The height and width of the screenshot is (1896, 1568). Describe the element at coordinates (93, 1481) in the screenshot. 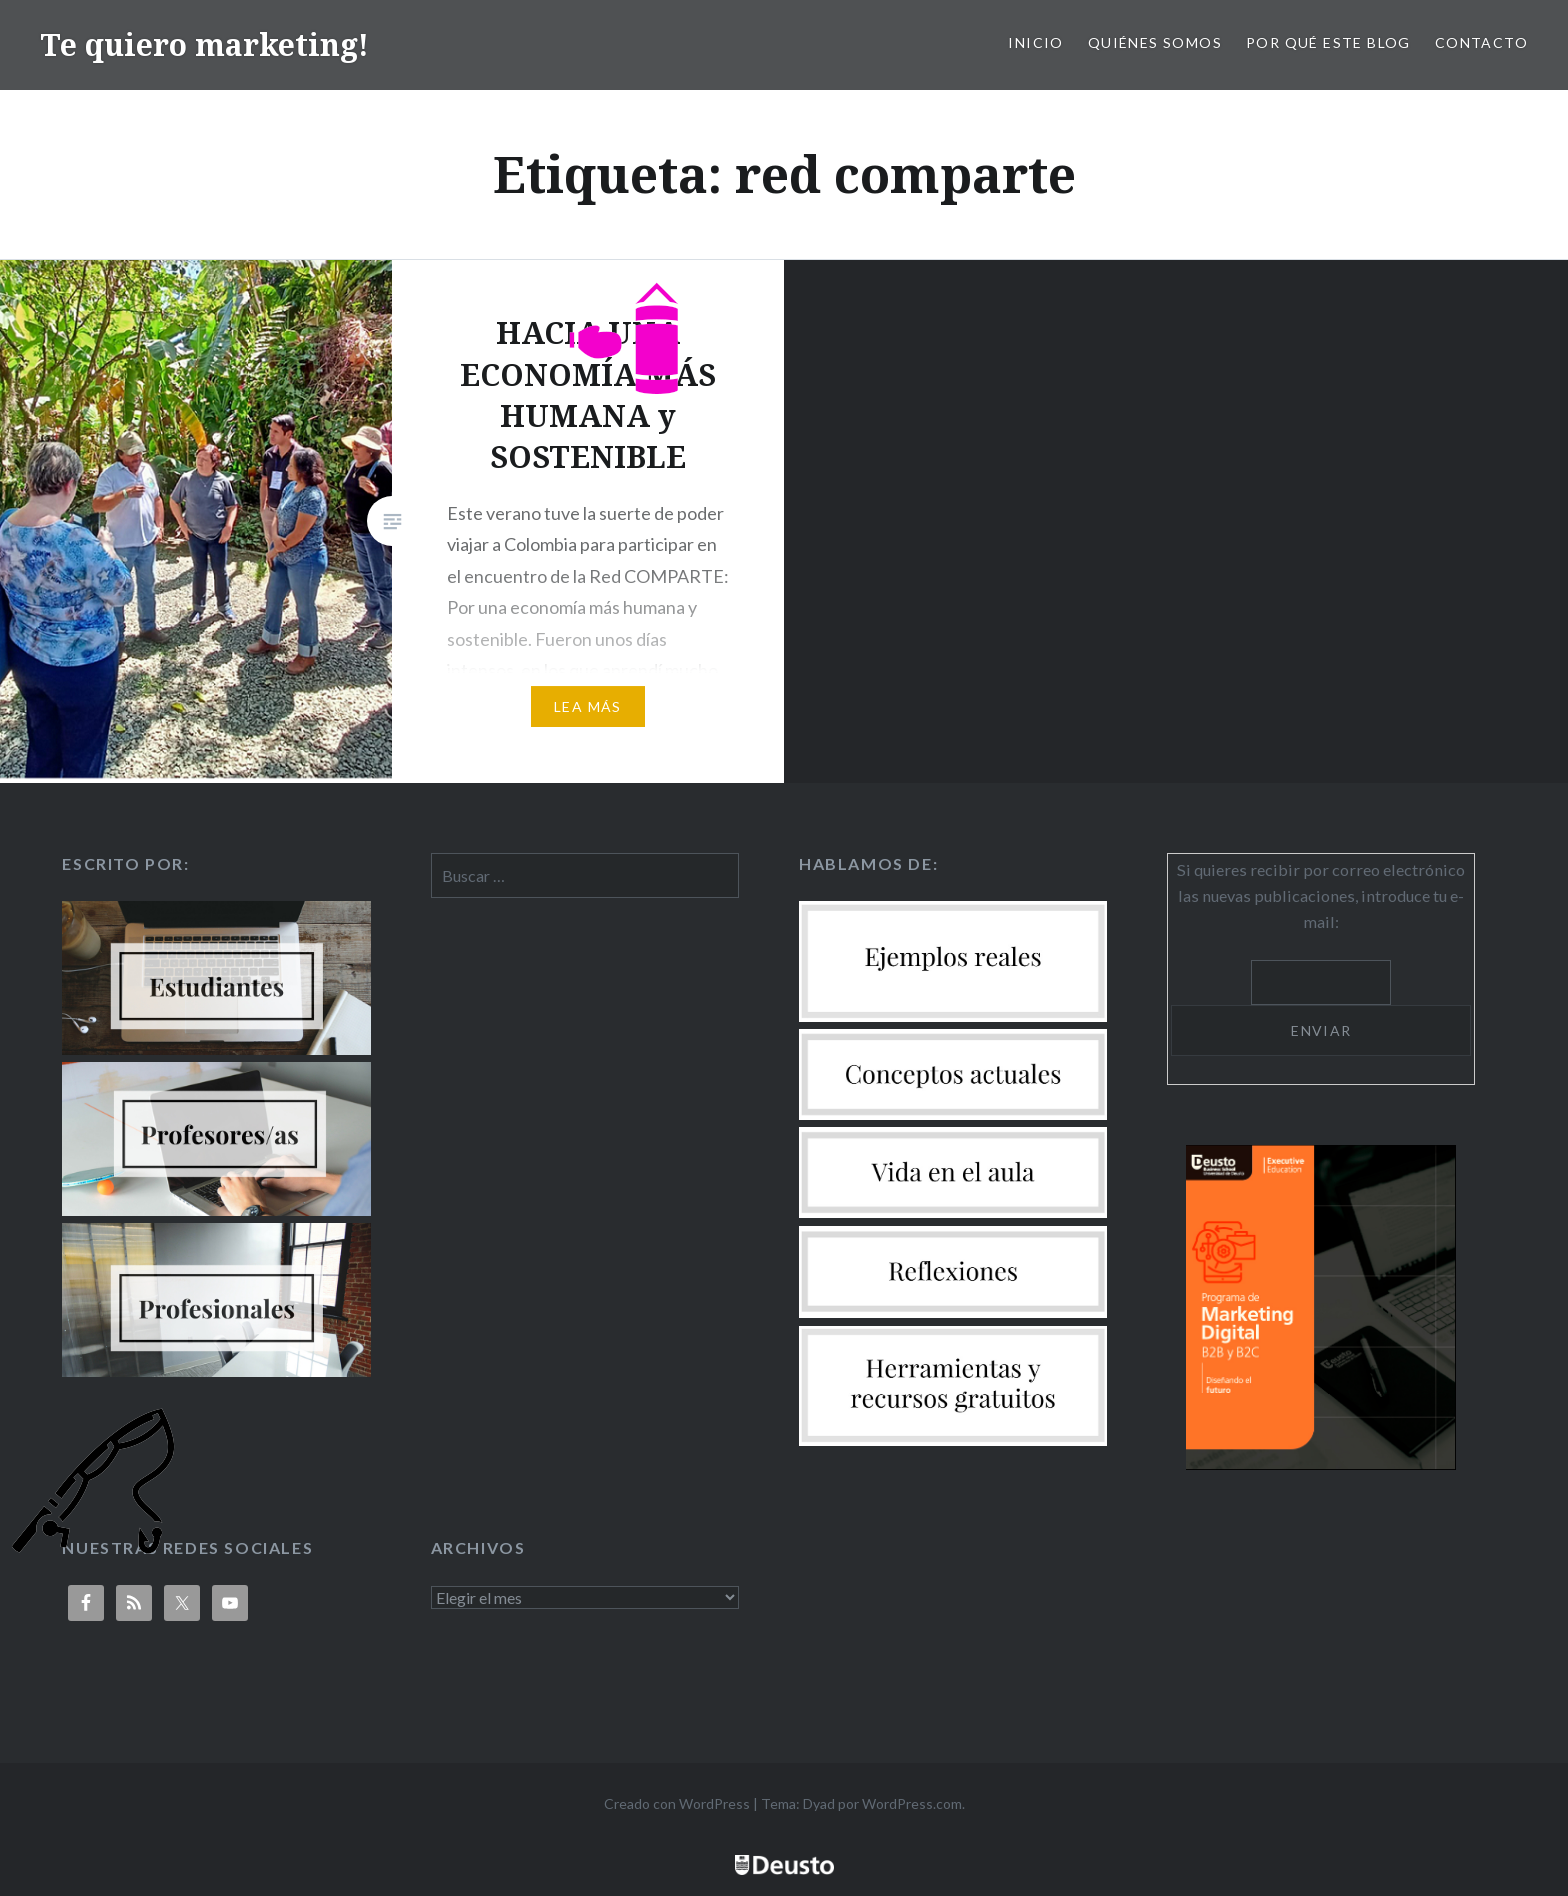

I see `access fishing mini-game or activity` at that location.